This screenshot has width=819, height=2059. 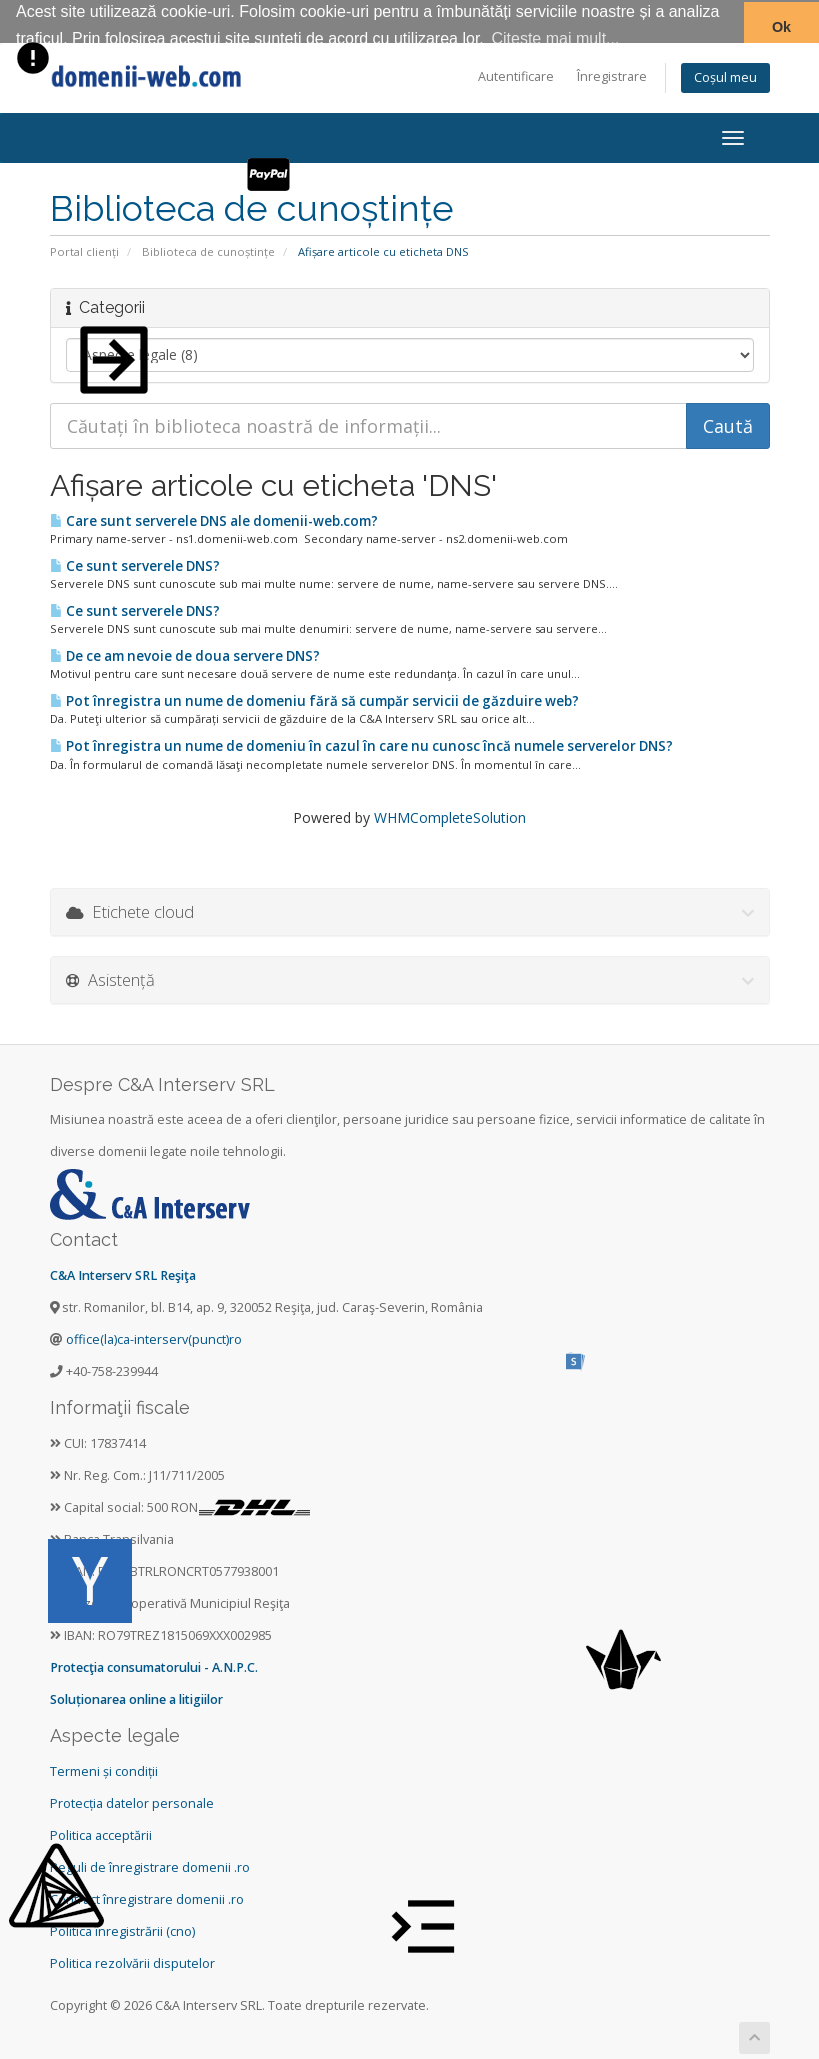 I want to click on open slides presentation app, so click(x=575, y=1361).